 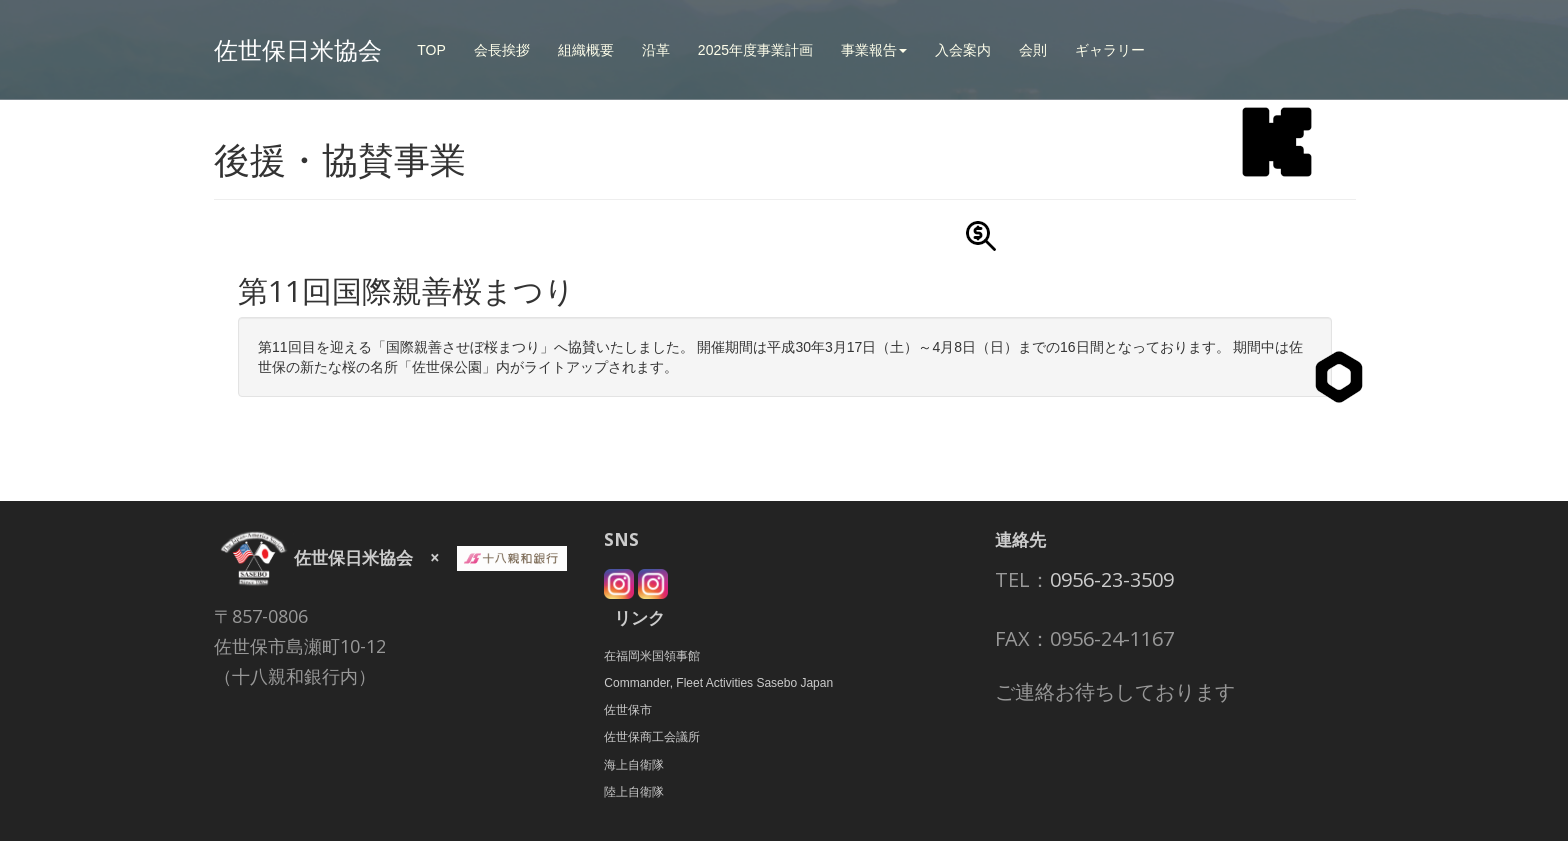 What do you see at coordinates (981, 236) in the screenshot?
I see `search for pricing or cost information` at bounding box center [981, 236].